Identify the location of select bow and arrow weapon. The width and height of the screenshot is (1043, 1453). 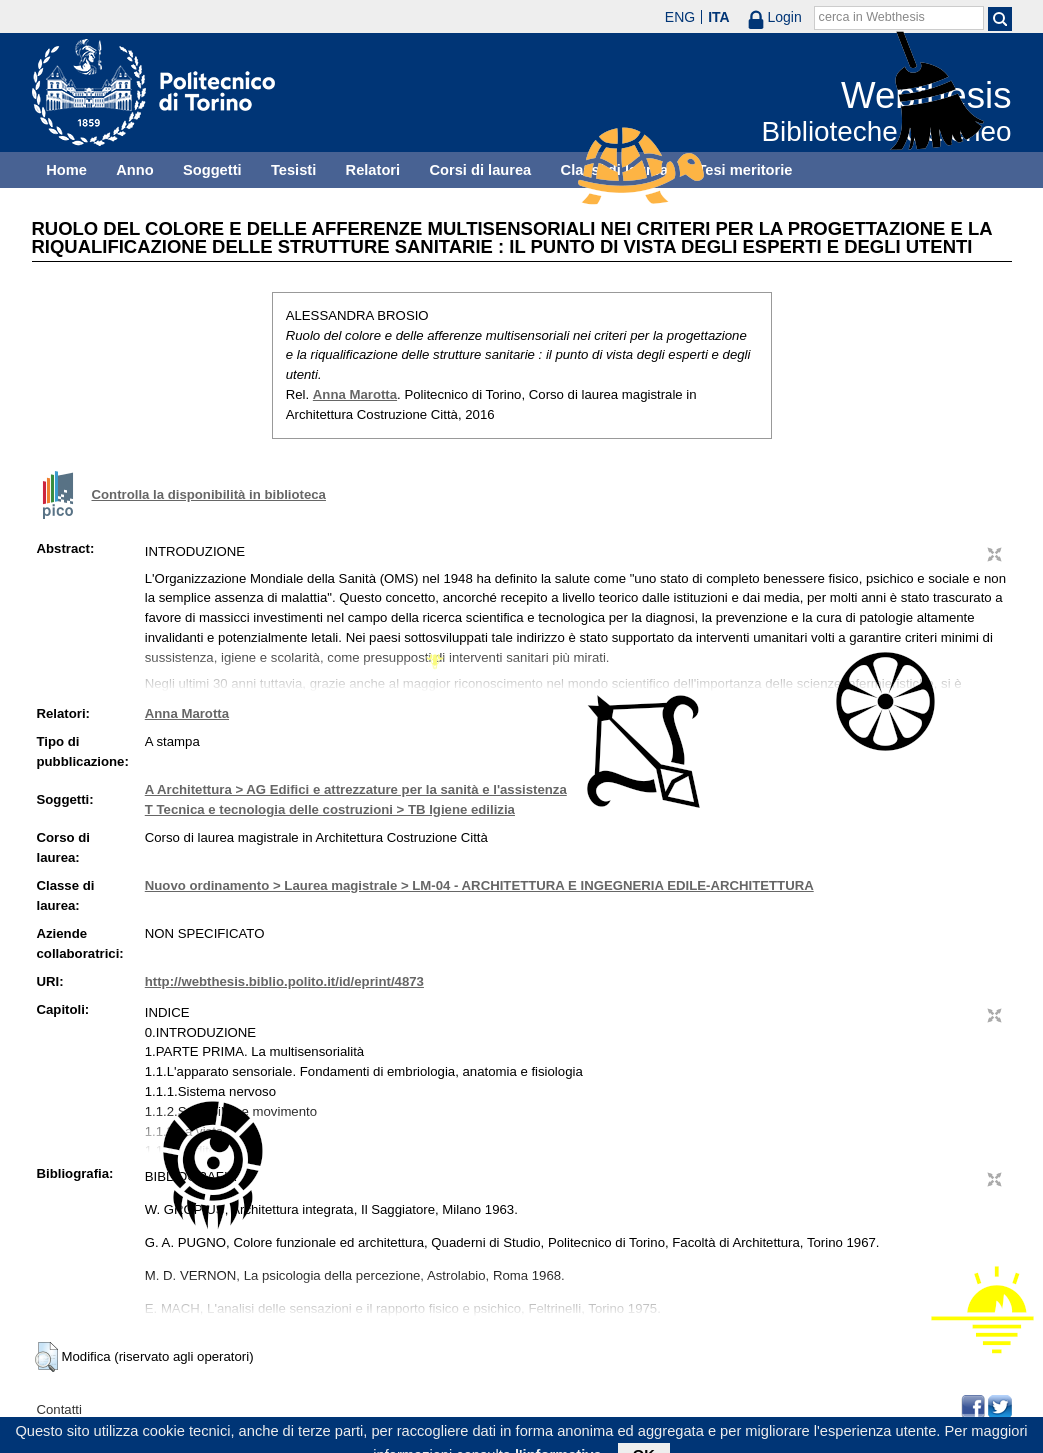
(643, 751).